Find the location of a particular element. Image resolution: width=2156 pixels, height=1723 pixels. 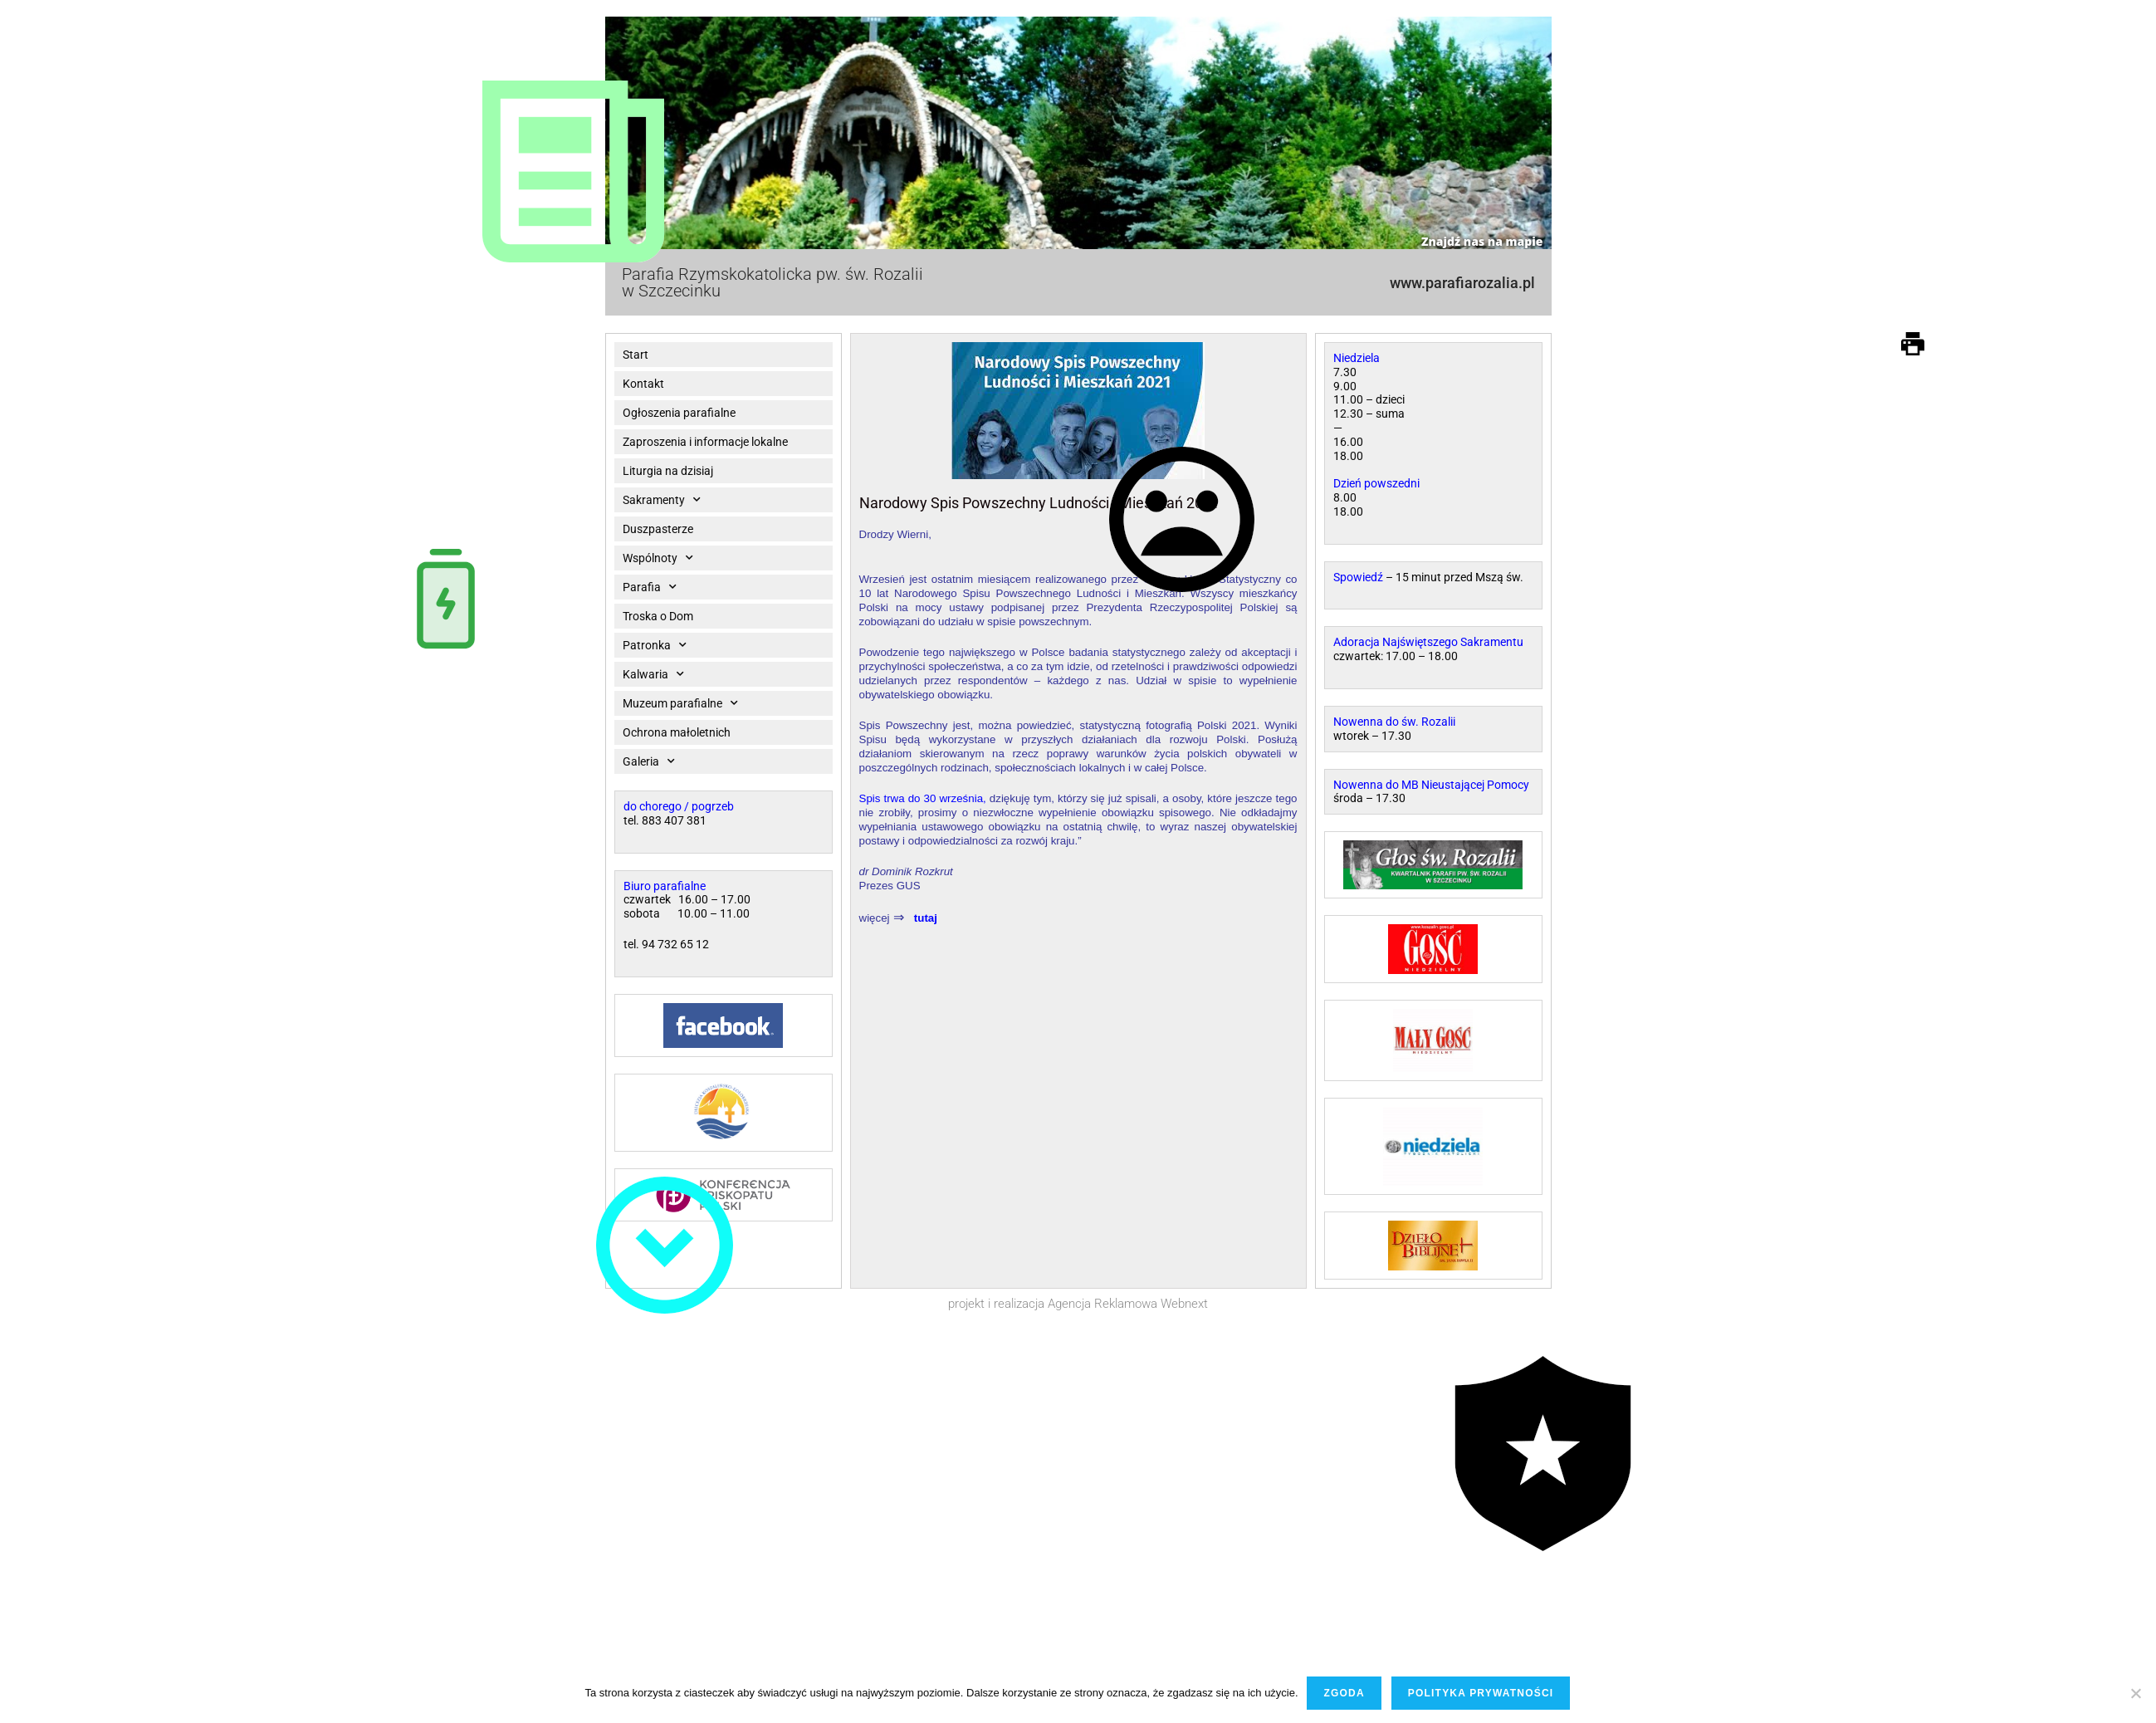

indicates device is currently charging is located at coordinates (446, 600).